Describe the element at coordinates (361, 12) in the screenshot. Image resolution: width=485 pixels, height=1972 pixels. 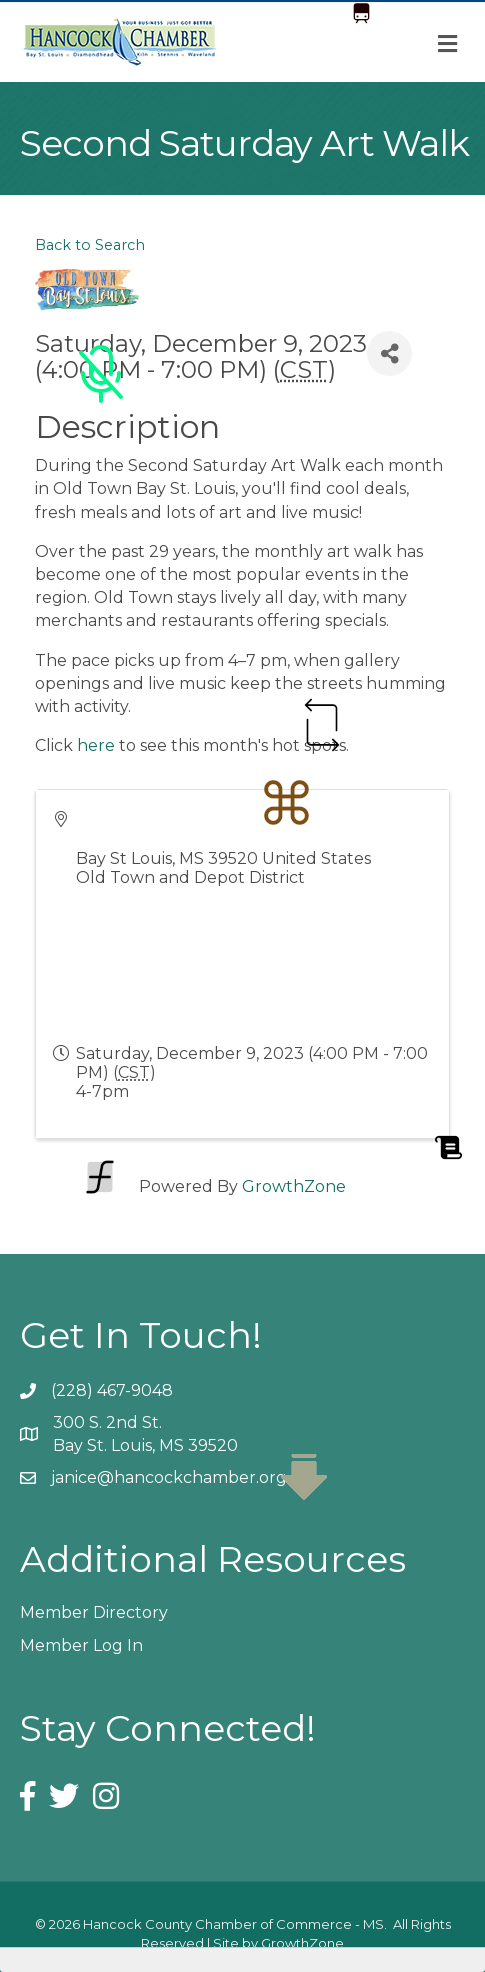
I see `access train schedules or rail services` at that location.